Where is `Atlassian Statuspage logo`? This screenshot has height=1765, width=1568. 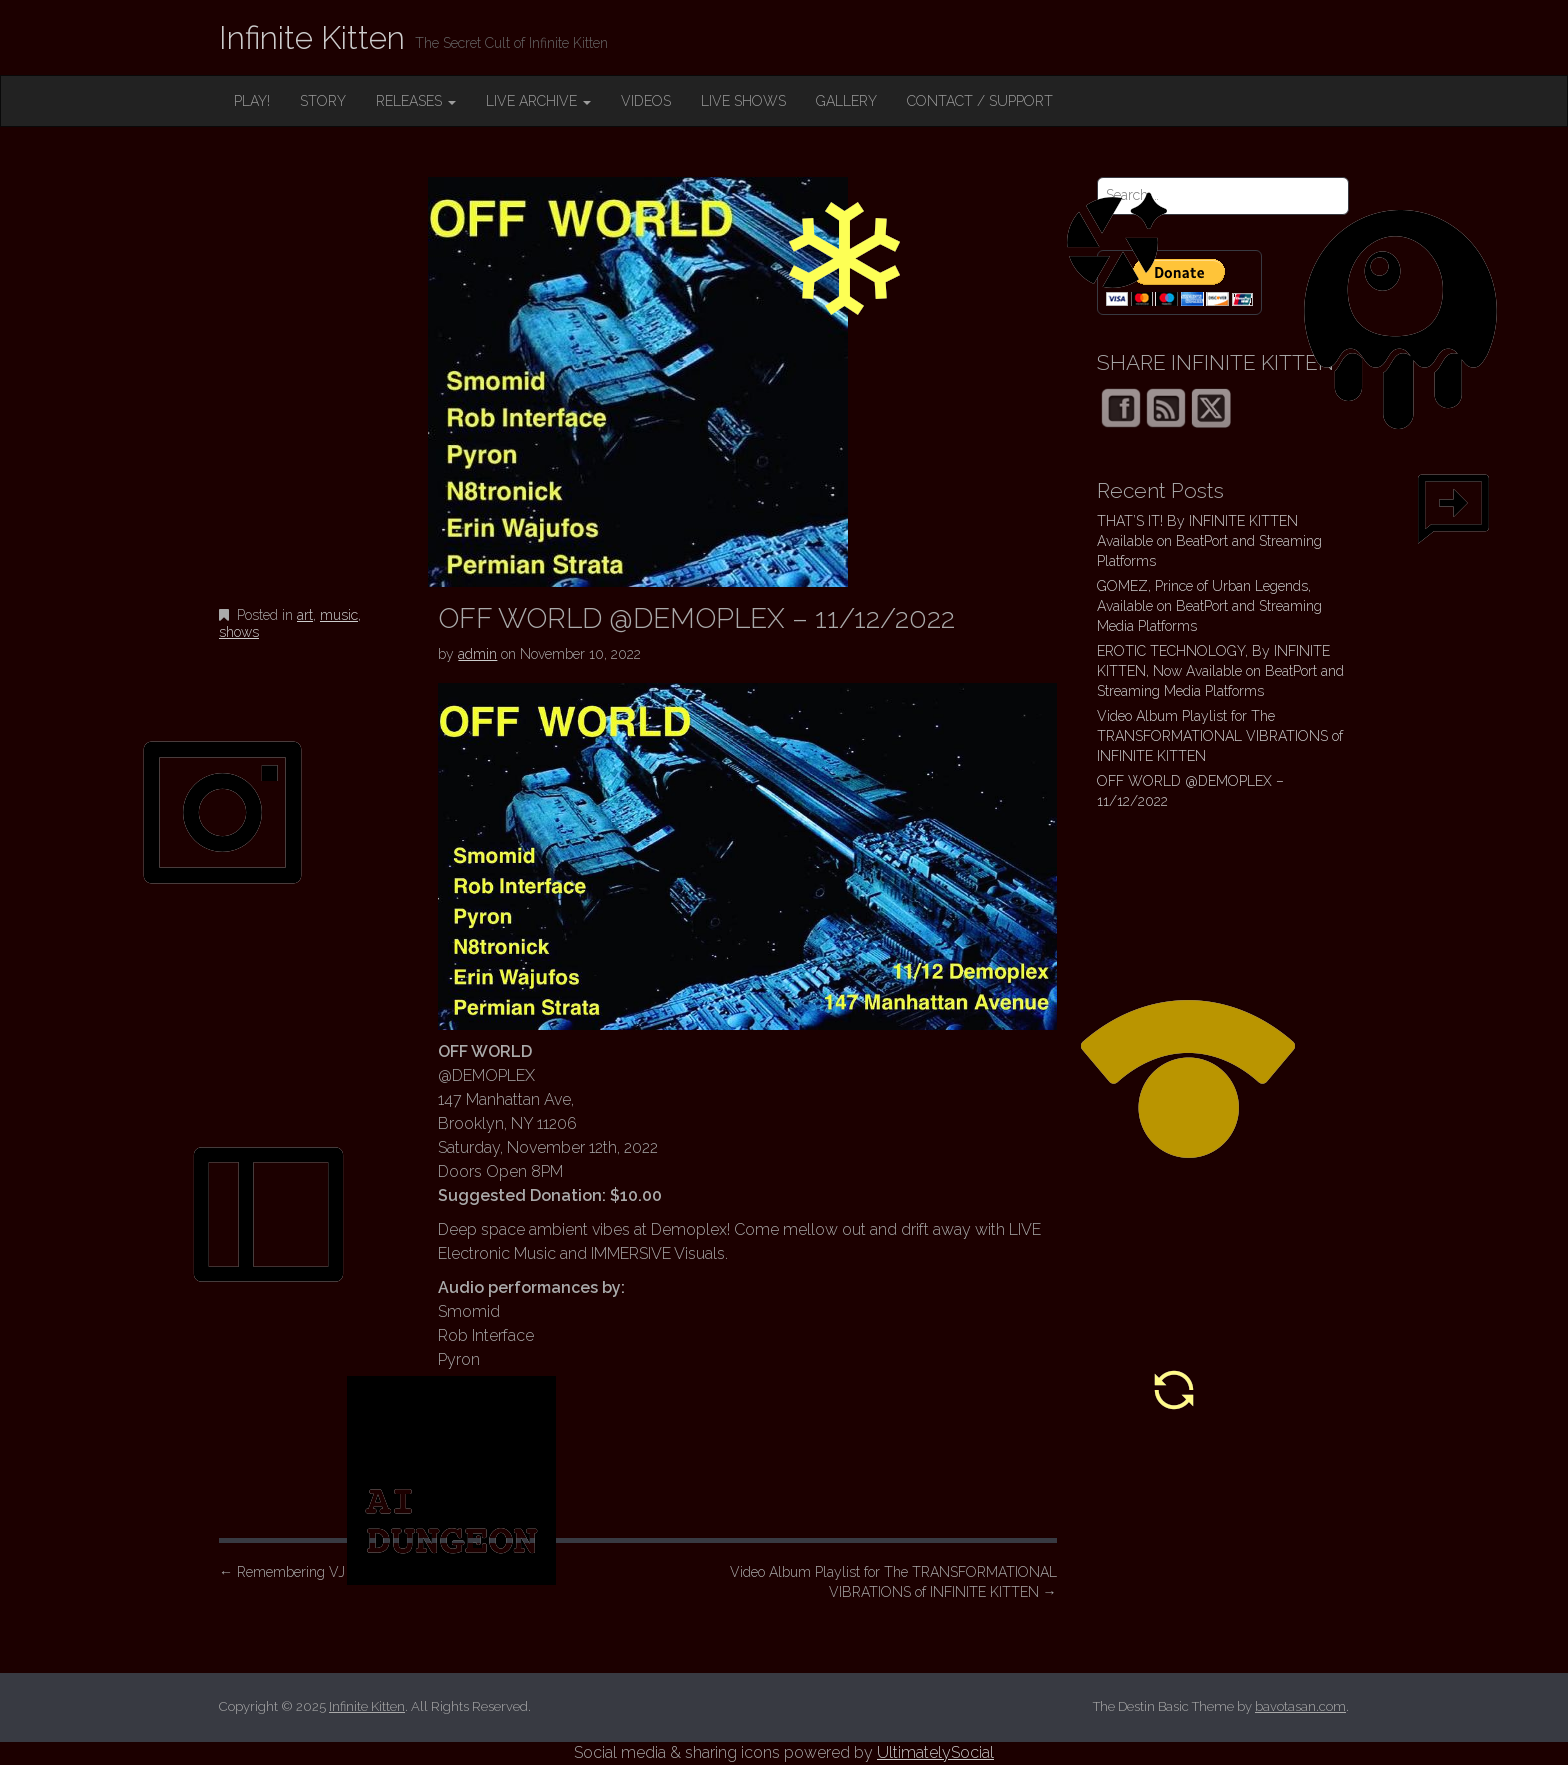 Atlassian Statuspage logo is located at coordinates (1188, 1079).